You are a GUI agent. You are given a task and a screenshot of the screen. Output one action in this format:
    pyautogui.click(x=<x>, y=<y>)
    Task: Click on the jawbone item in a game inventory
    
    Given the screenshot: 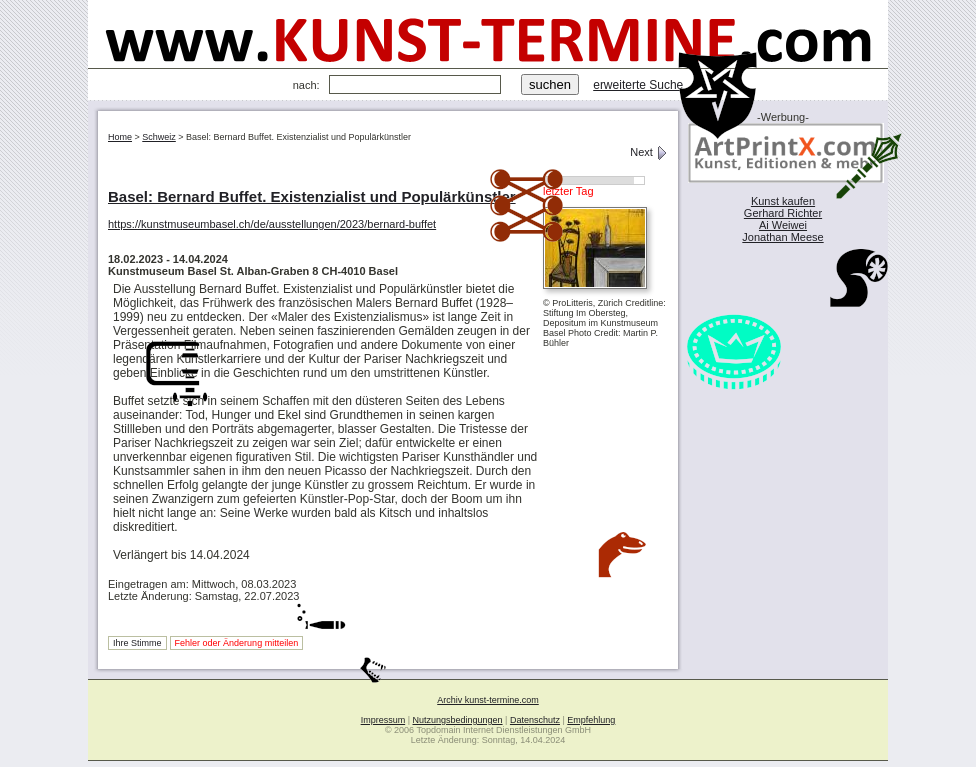 What is the action you would take?
    pyautogui.click(x=373, y=670)
    